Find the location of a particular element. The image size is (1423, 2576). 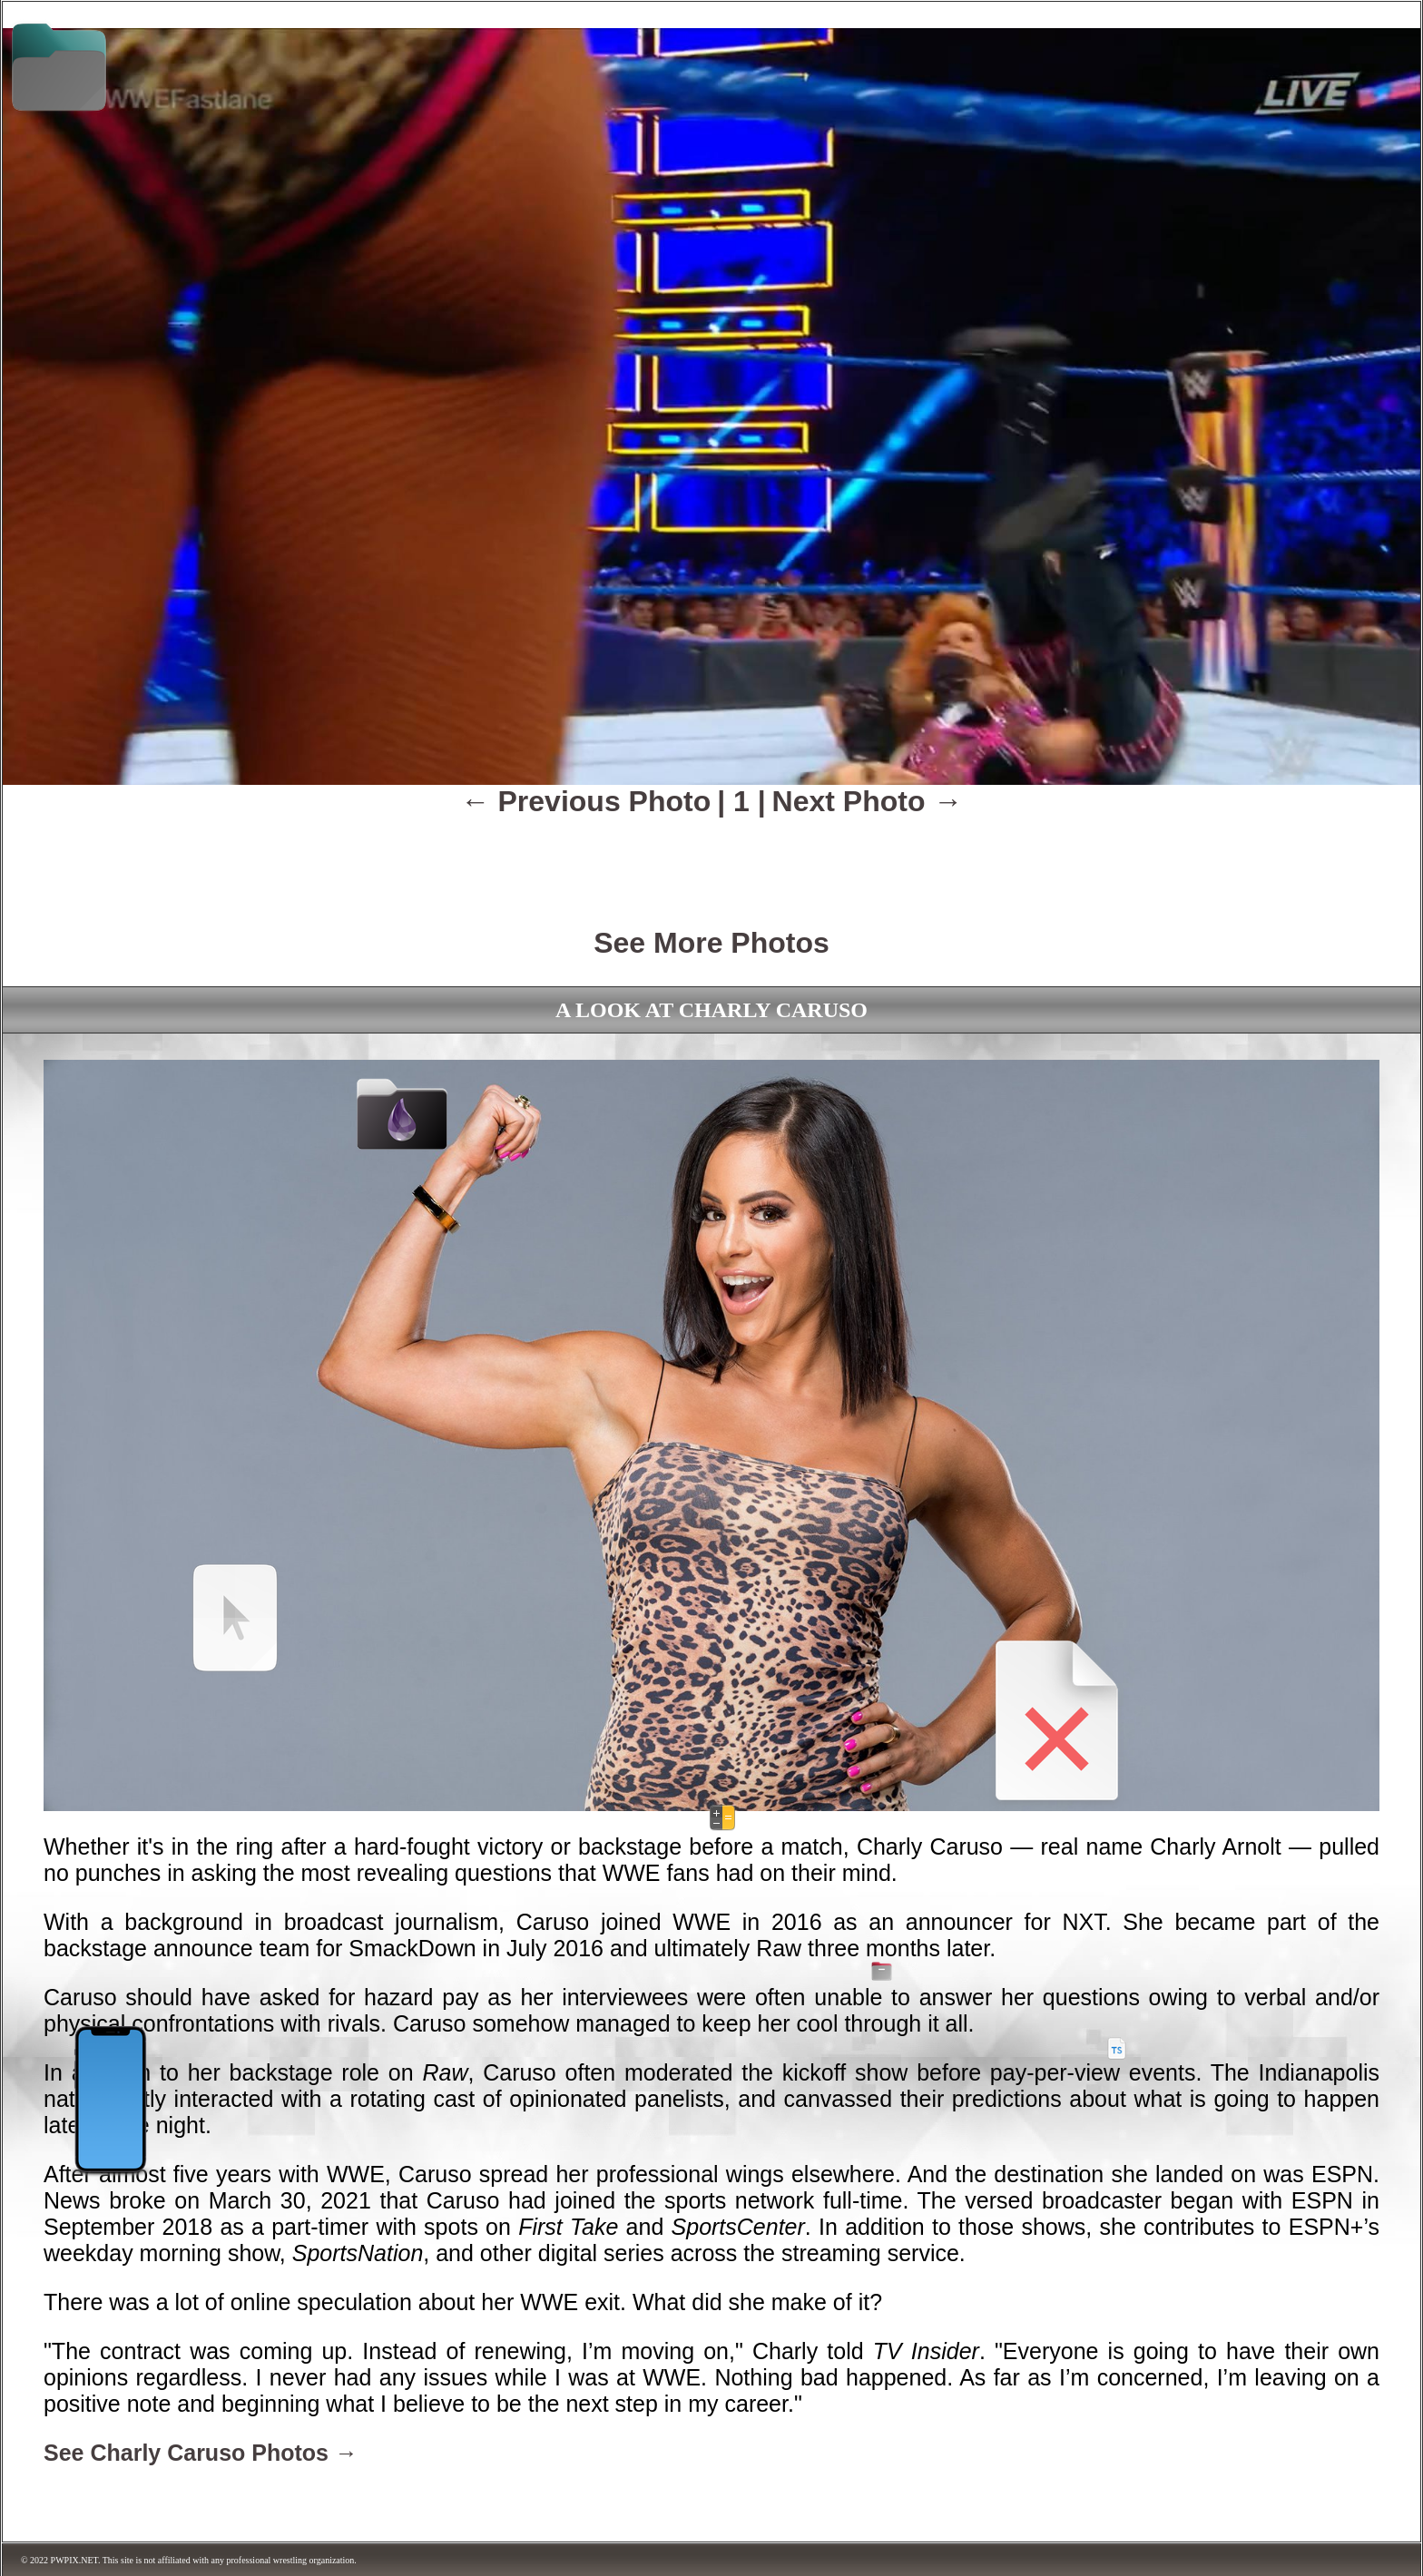

open the calculator app is located at coordinates (722, 1817).